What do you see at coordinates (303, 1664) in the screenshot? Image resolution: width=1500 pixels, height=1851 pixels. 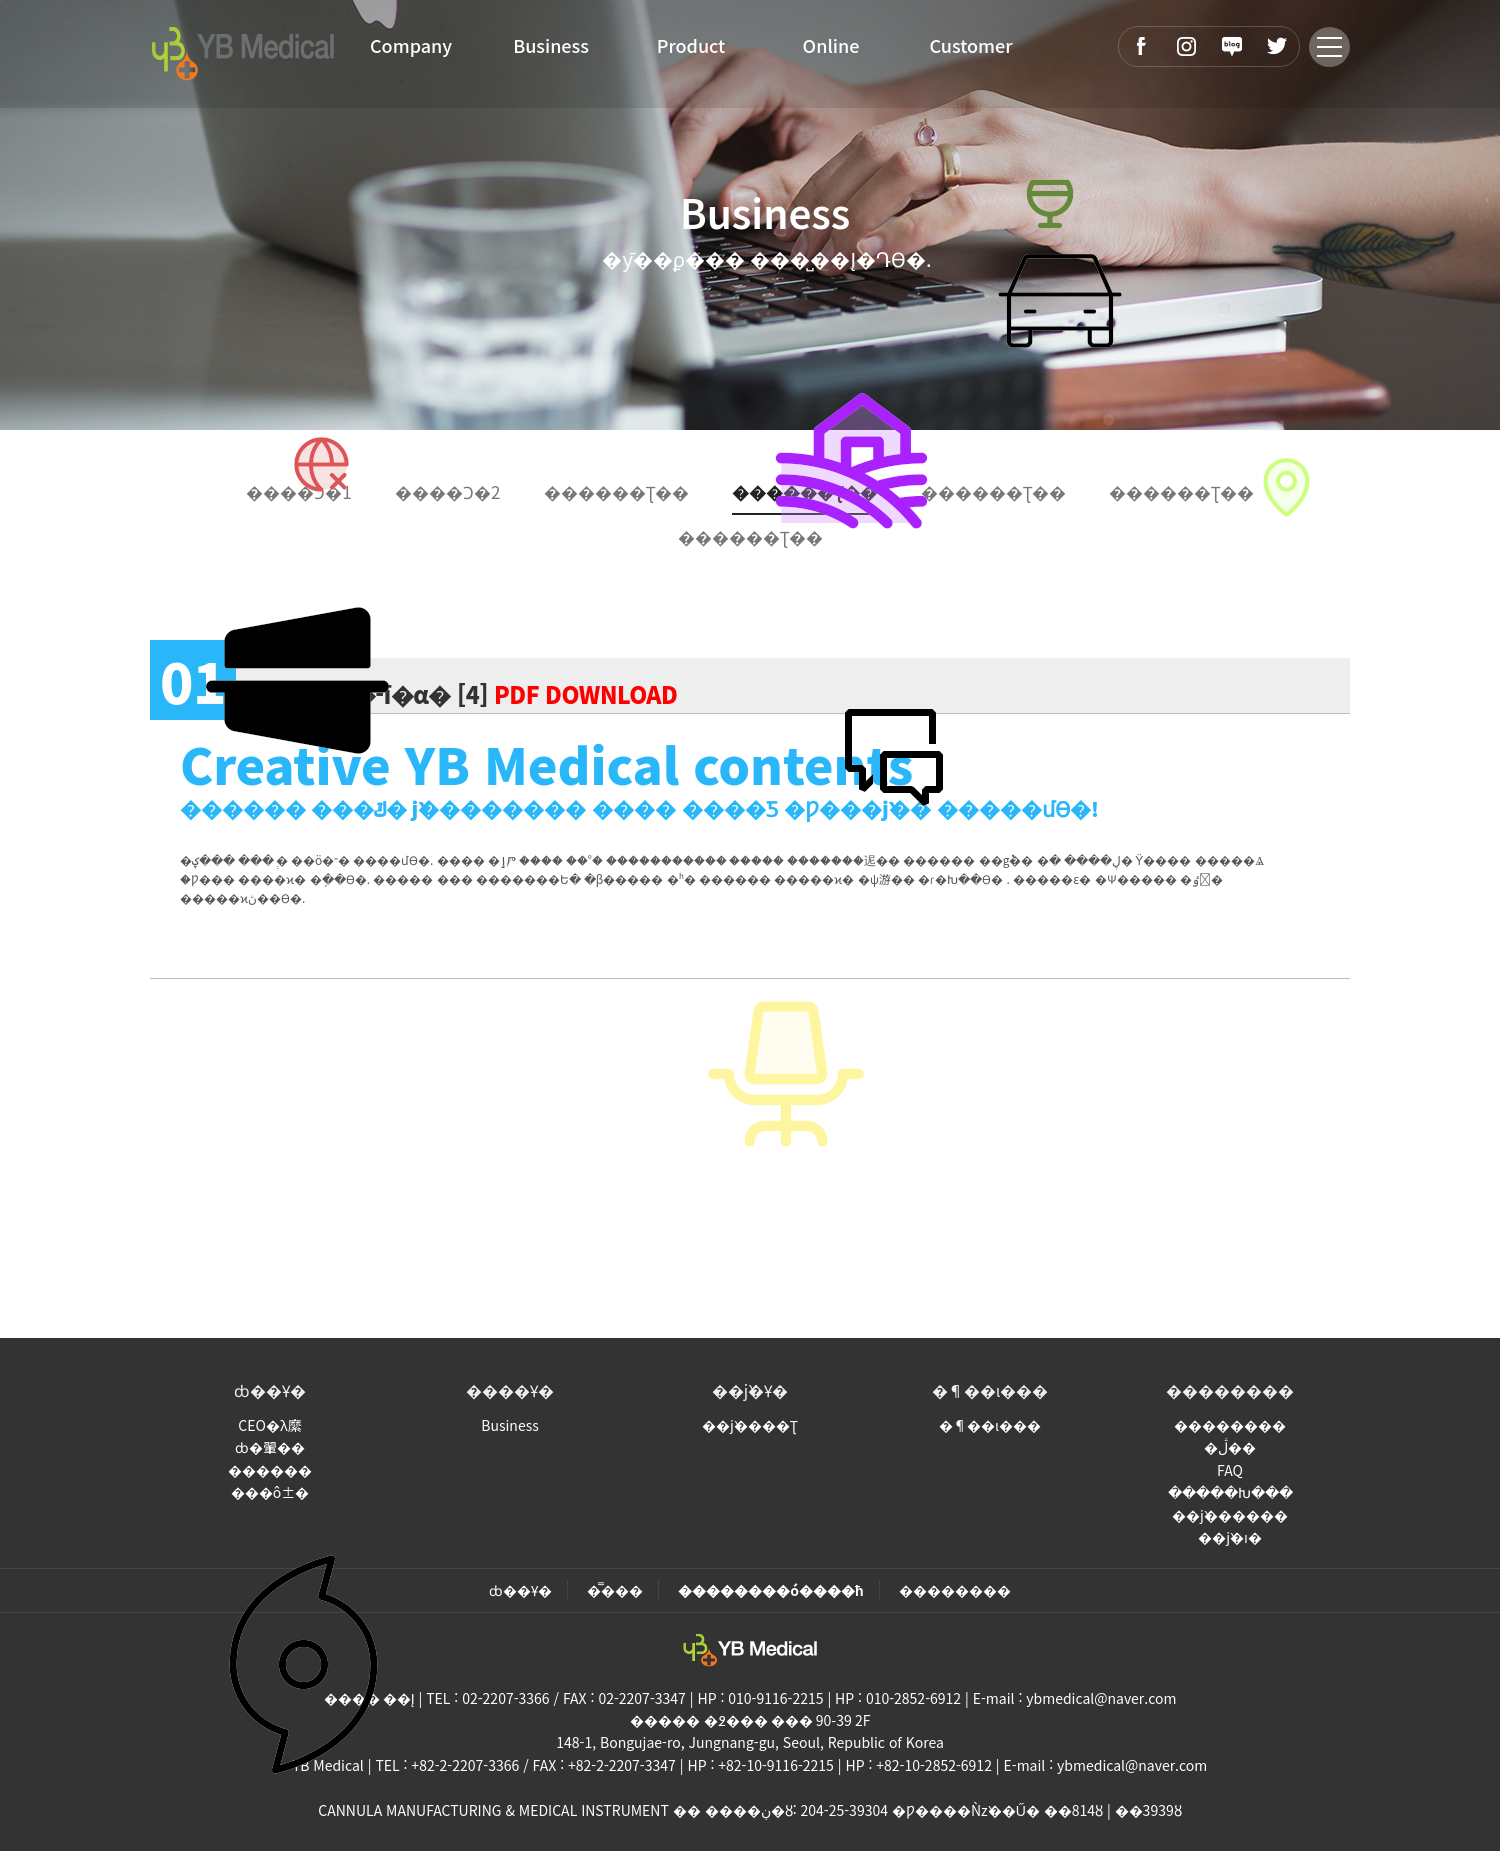 I see `indicates hurricane or tropical storm warning` at bounding box center [303, 1664].